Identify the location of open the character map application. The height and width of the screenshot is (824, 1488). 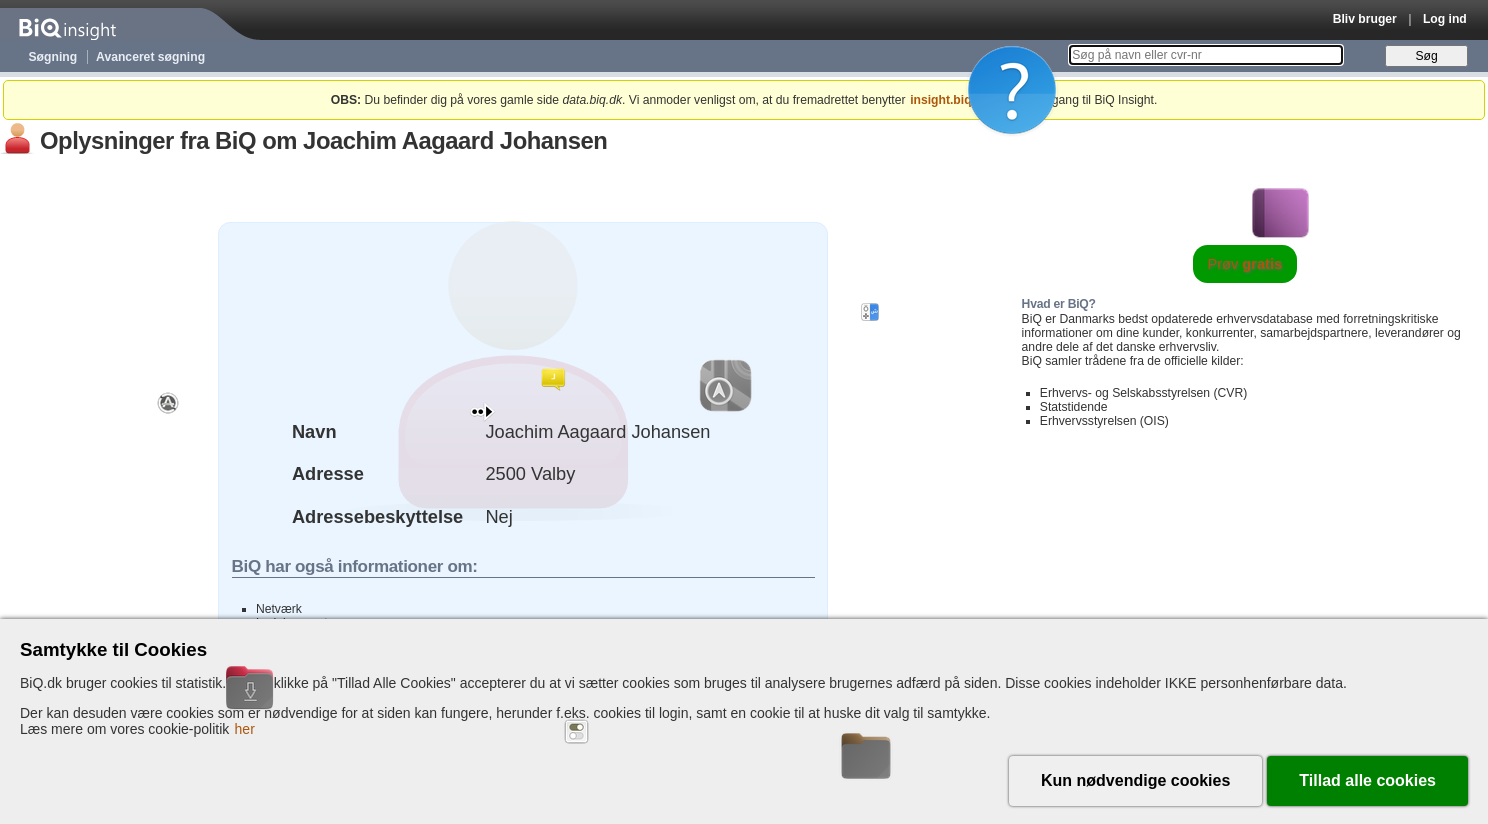
(870, 312).